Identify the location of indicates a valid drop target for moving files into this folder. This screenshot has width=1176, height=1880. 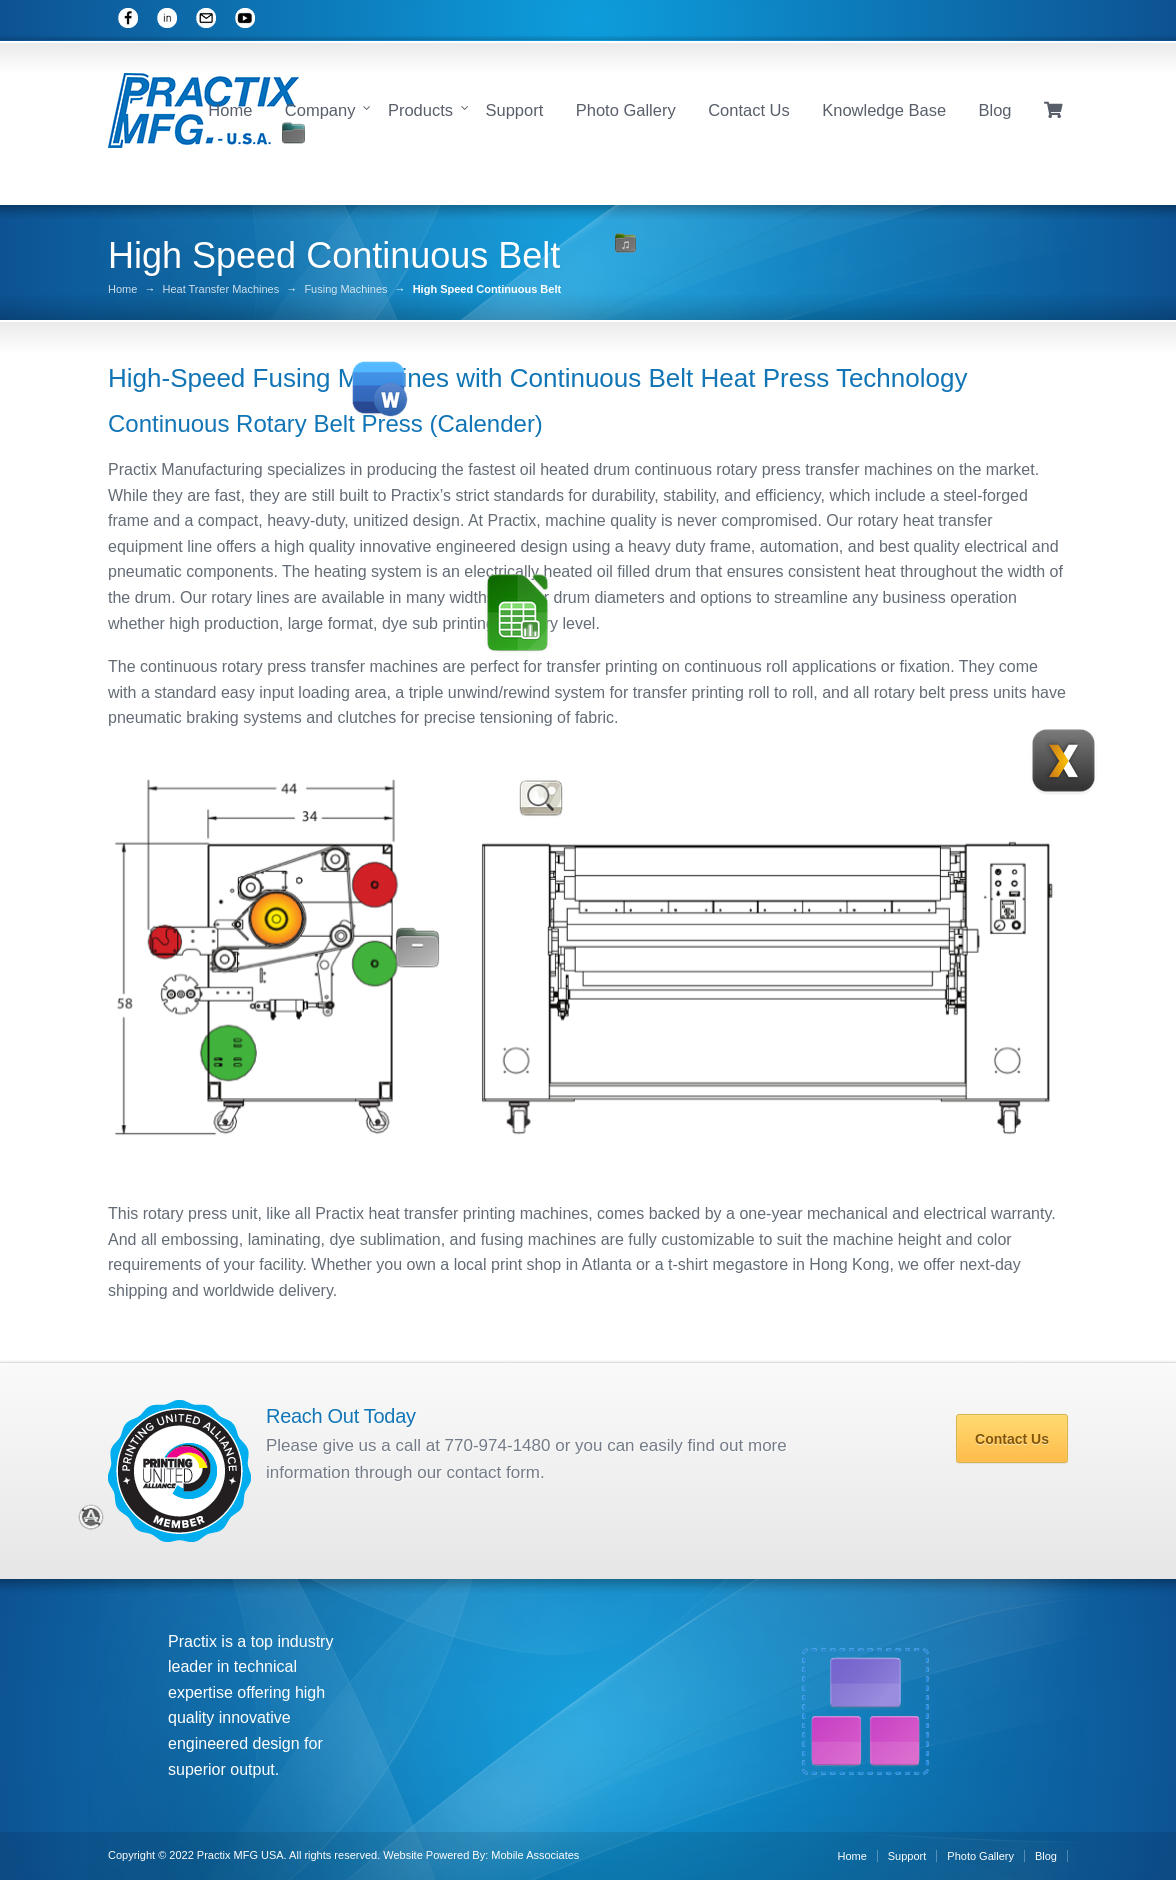
(293, 132).